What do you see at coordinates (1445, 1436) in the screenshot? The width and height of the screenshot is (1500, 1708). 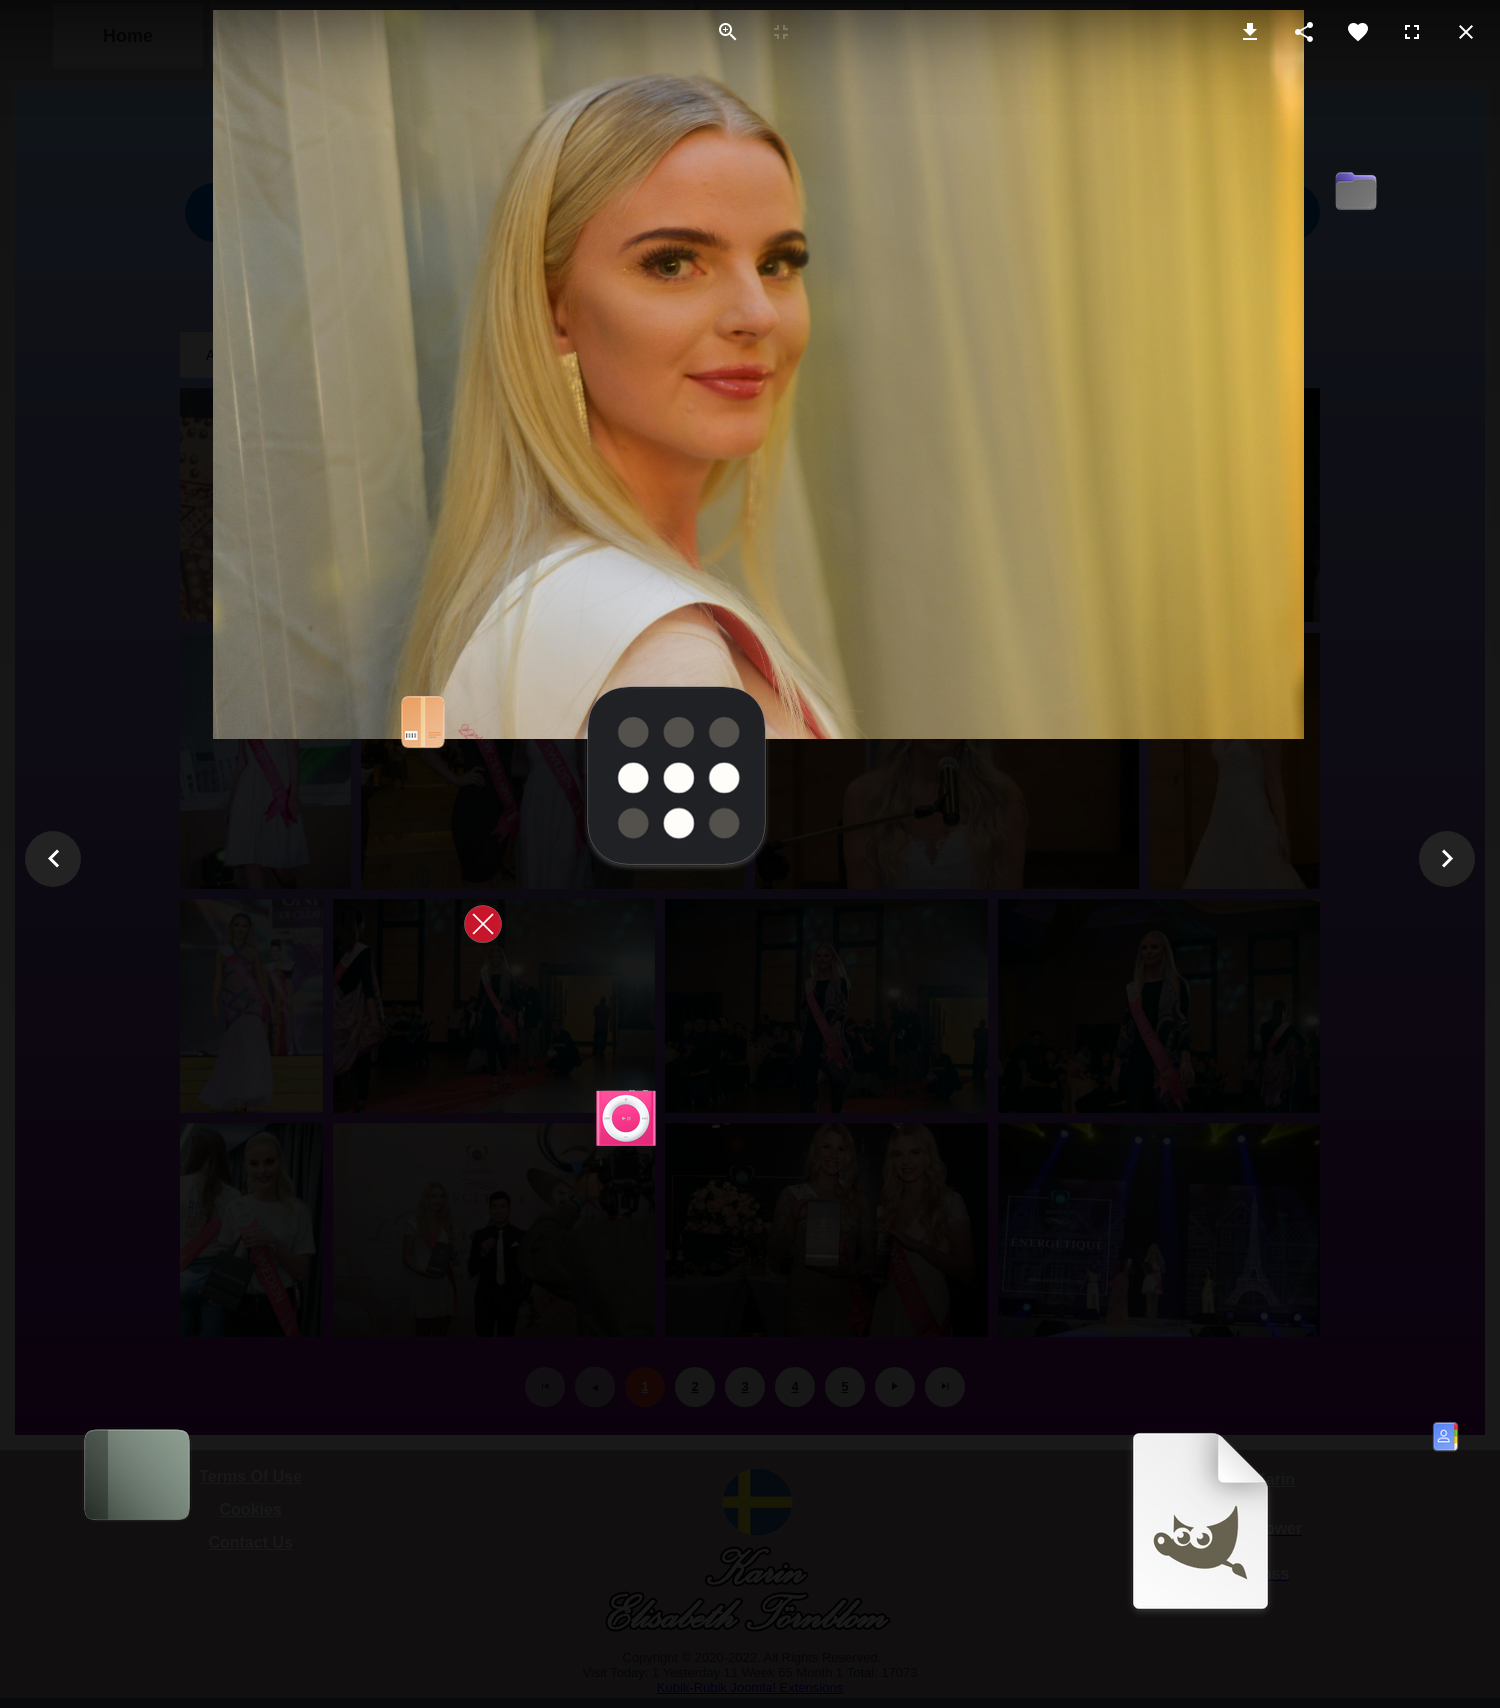 I see `open the address book application` at bounding box center [1445, 1436].